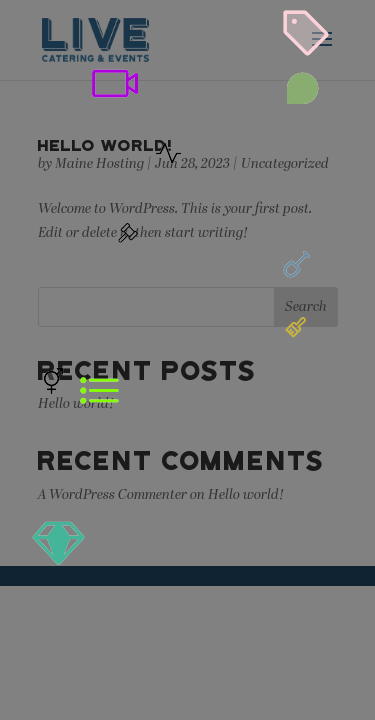 The height and width of the screenshot is (720, 375). I want to click on add a tag or label to an item, so click(303, 30).